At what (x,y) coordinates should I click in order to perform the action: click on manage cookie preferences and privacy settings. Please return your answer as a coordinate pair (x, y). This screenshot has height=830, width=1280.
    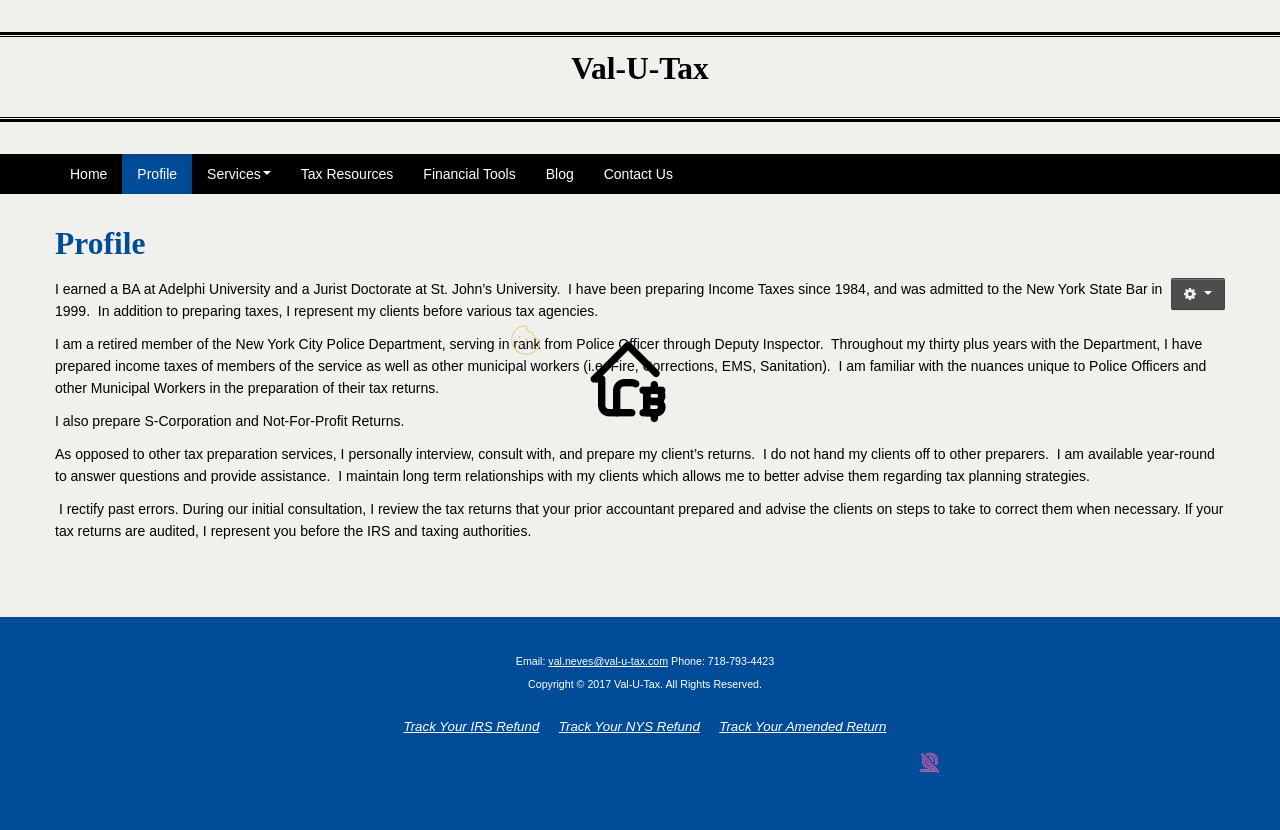
    Looking at the image, I should click on (526, 340).